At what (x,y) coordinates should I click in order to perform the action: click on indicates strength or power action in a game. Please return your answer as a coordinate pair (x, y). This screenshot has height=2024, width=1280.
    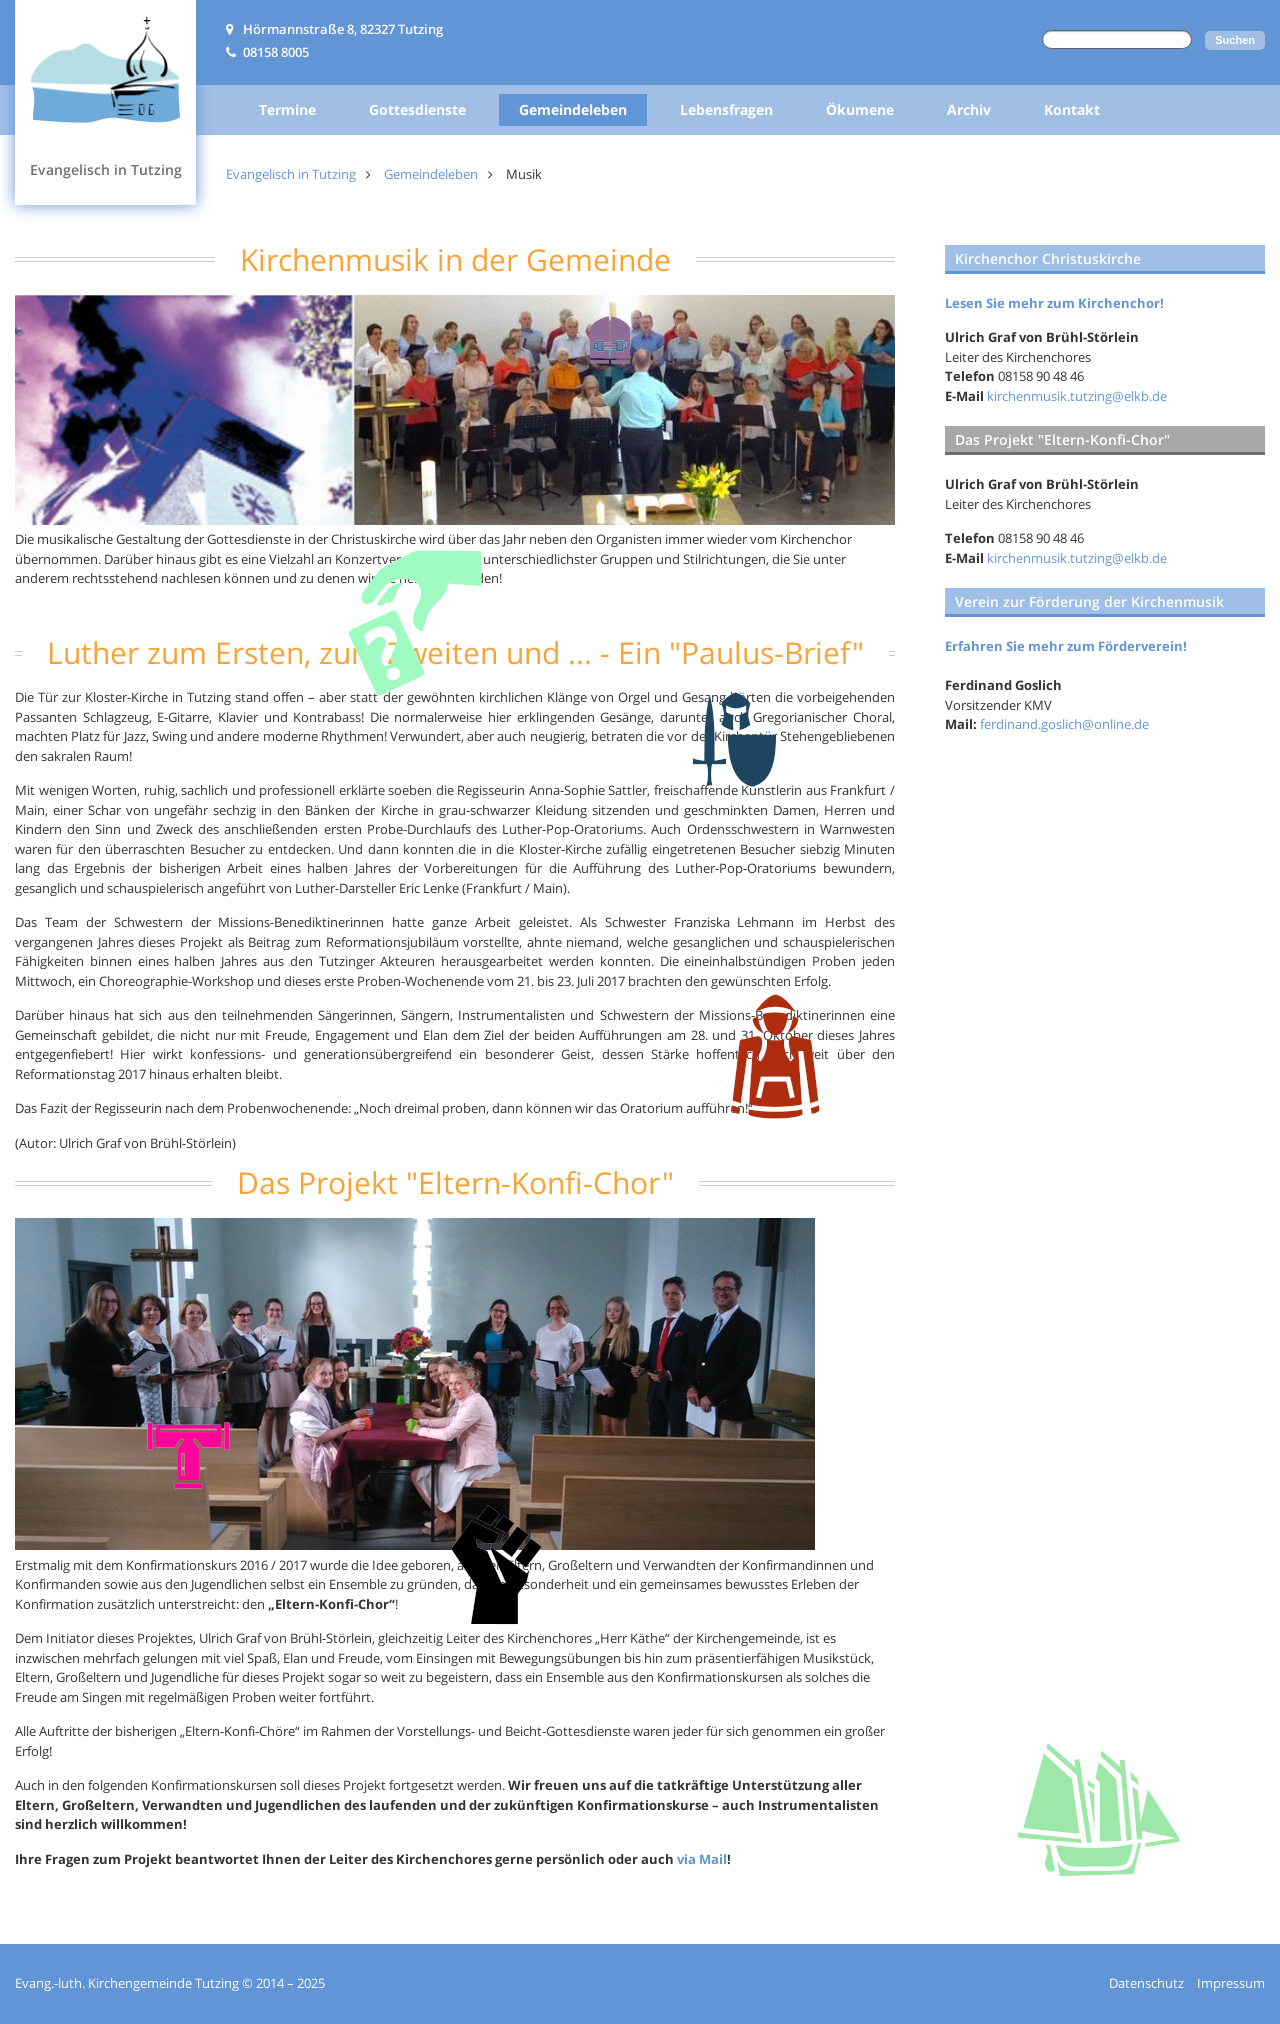
    Looking at the image, I should click on (496, 1564).